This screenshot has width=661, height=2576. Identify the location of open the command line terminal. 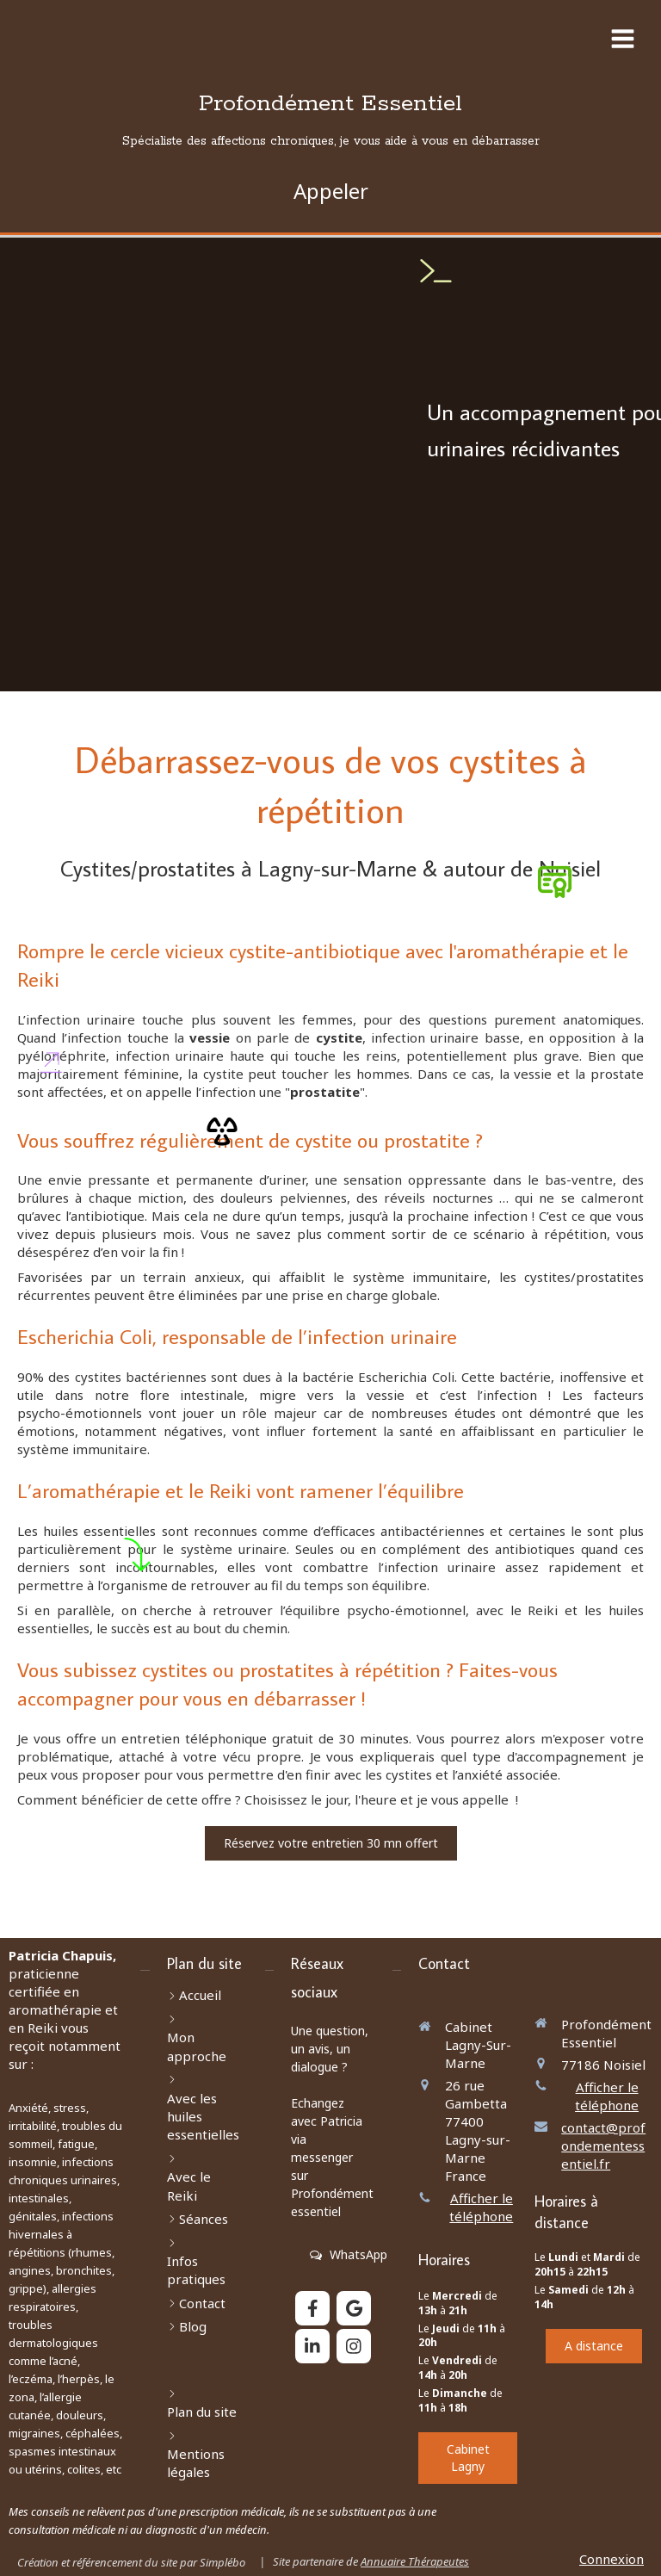
(436, 270).